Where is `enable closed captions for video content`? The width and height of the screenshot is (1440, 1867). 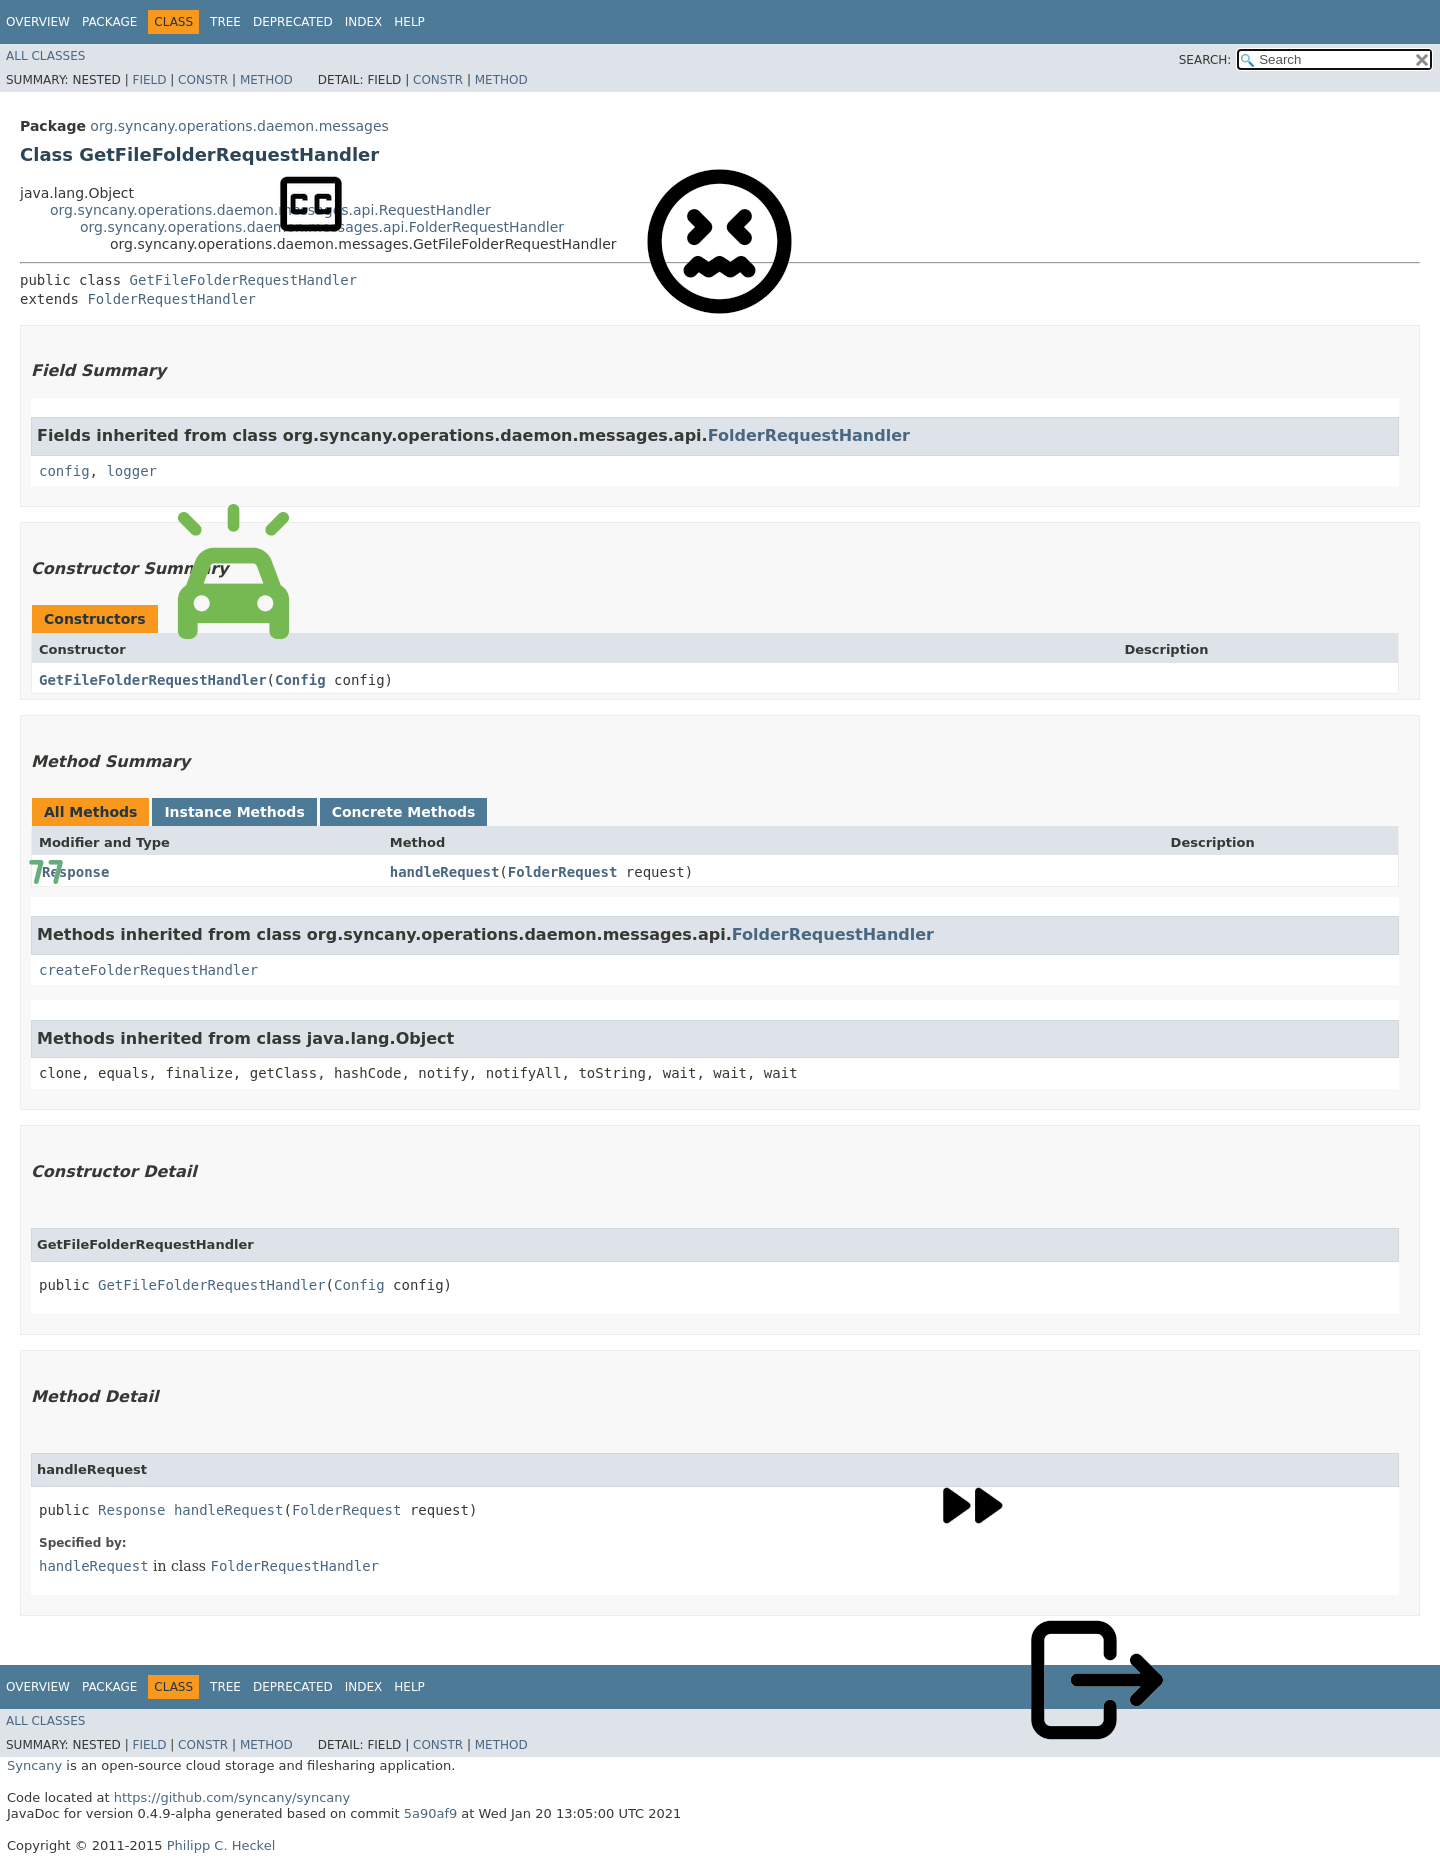 enable closed captions for video content is located at coordinates (311, 204).